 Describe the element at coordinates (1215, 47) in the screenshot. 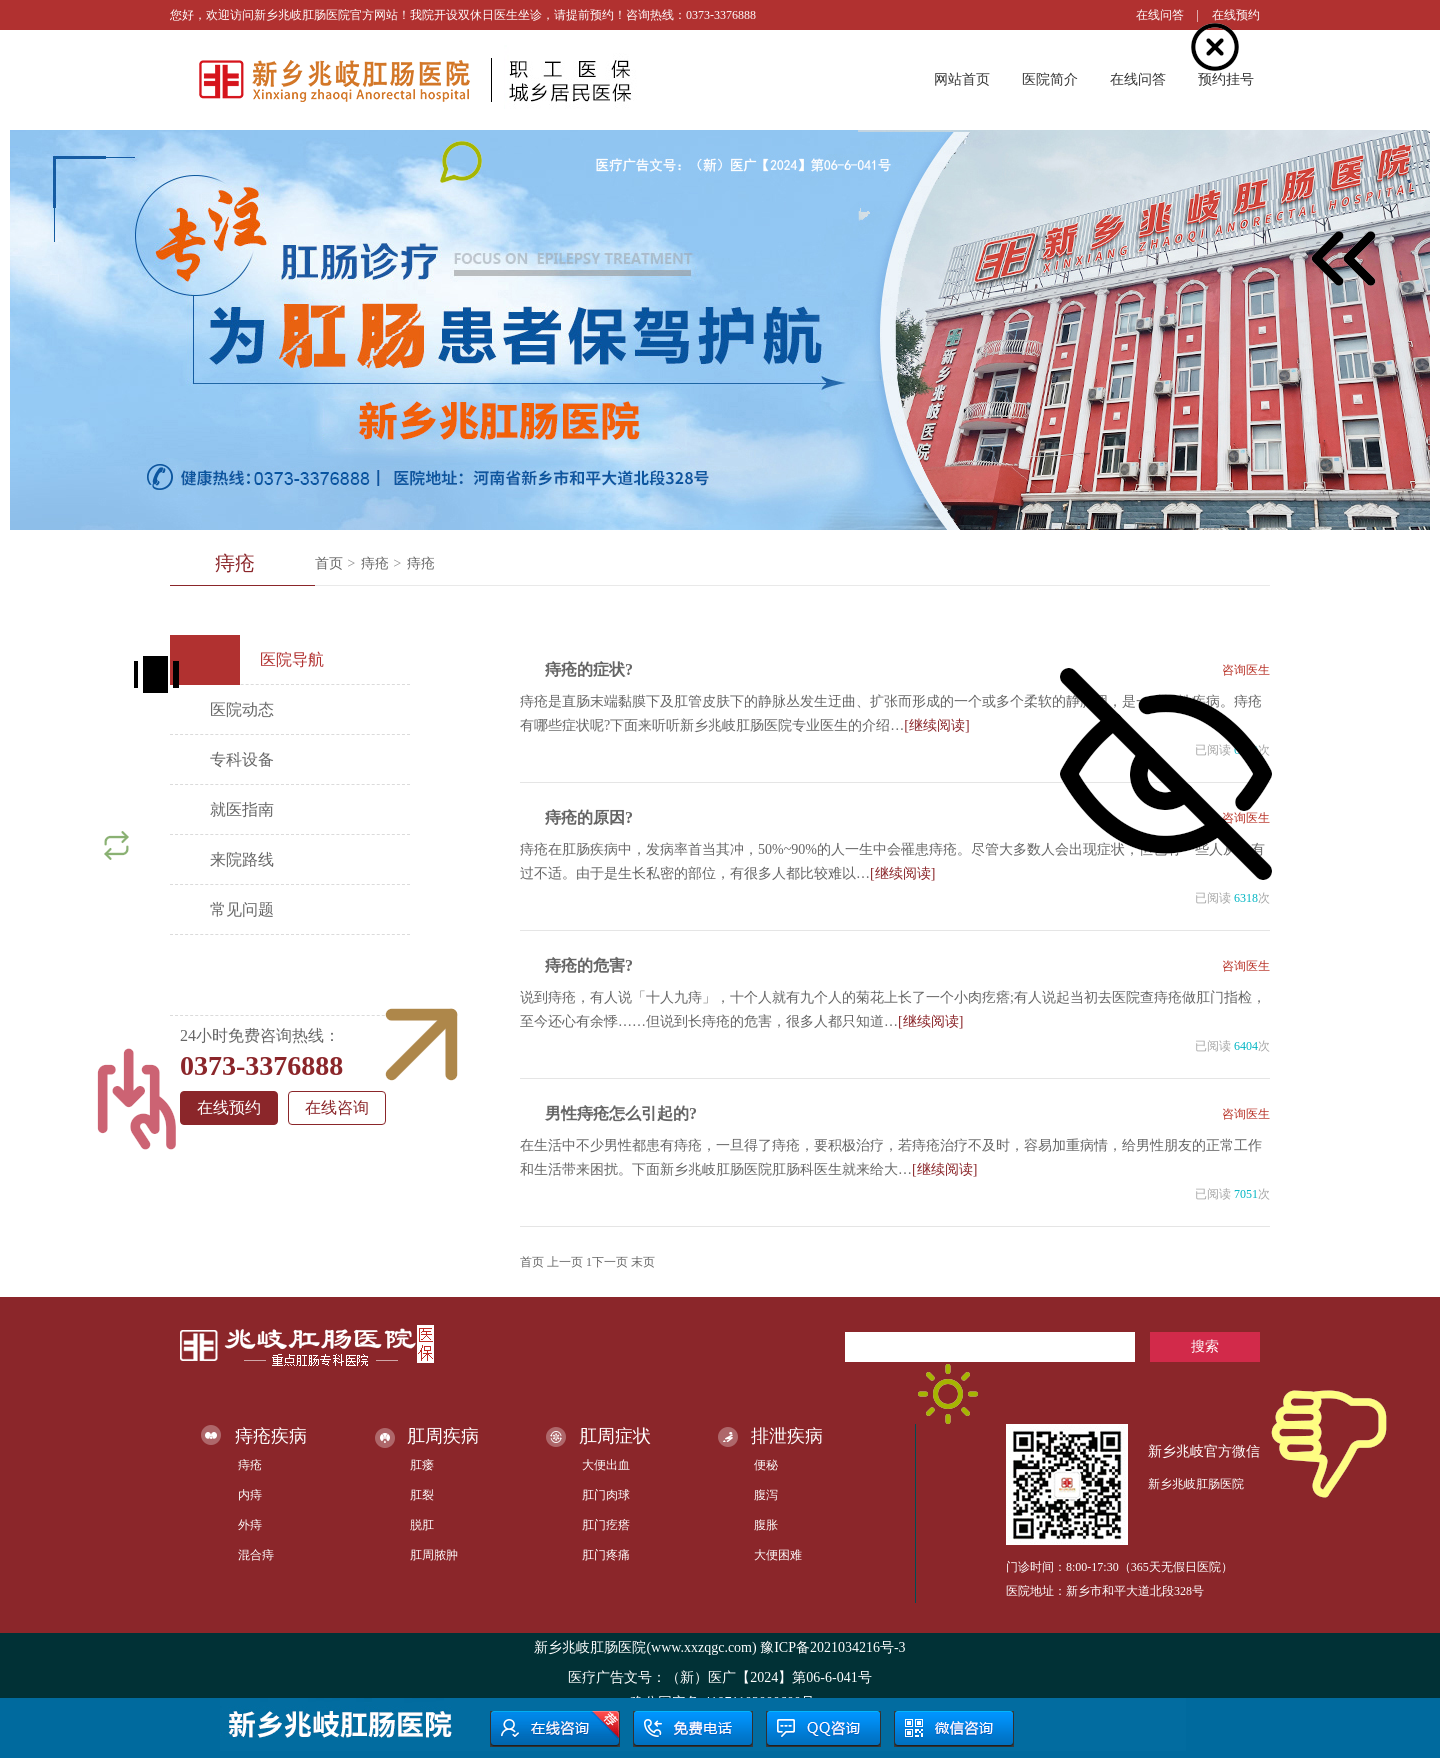

I see `close or dismiss a dialog` at that location.